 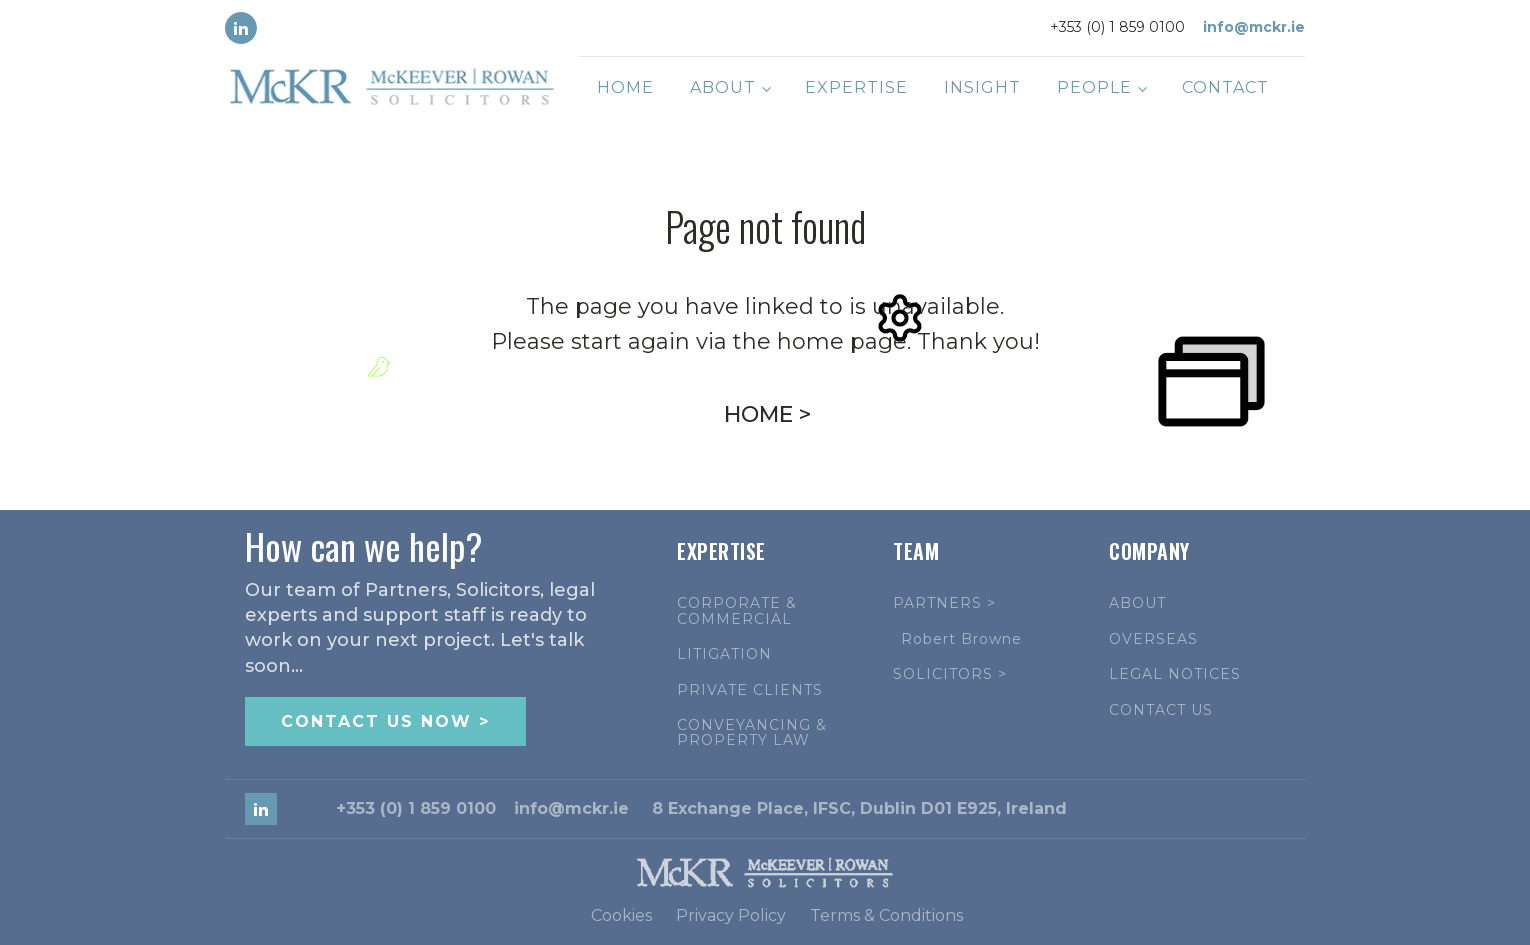 I want to click on open browser tabs or windows, so click(x=1211, y=381).